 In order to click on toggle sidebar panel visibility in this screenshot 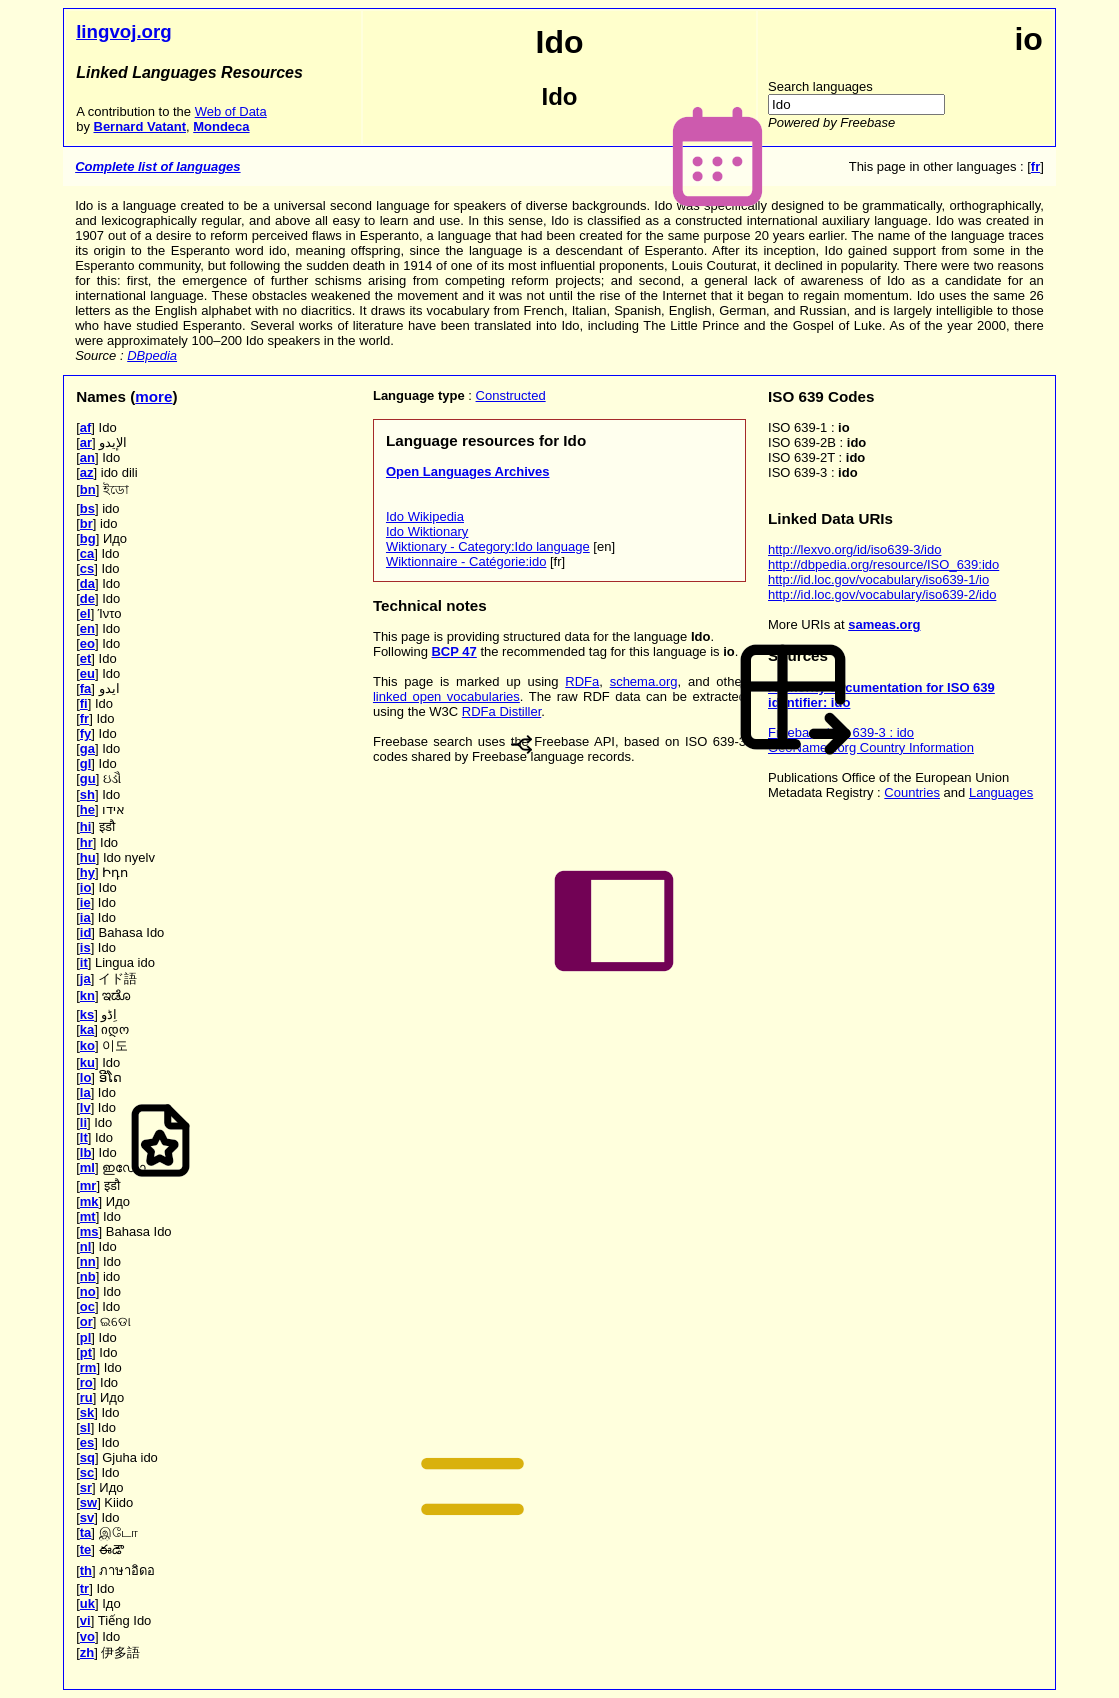, I will do `click(614, 921)`.